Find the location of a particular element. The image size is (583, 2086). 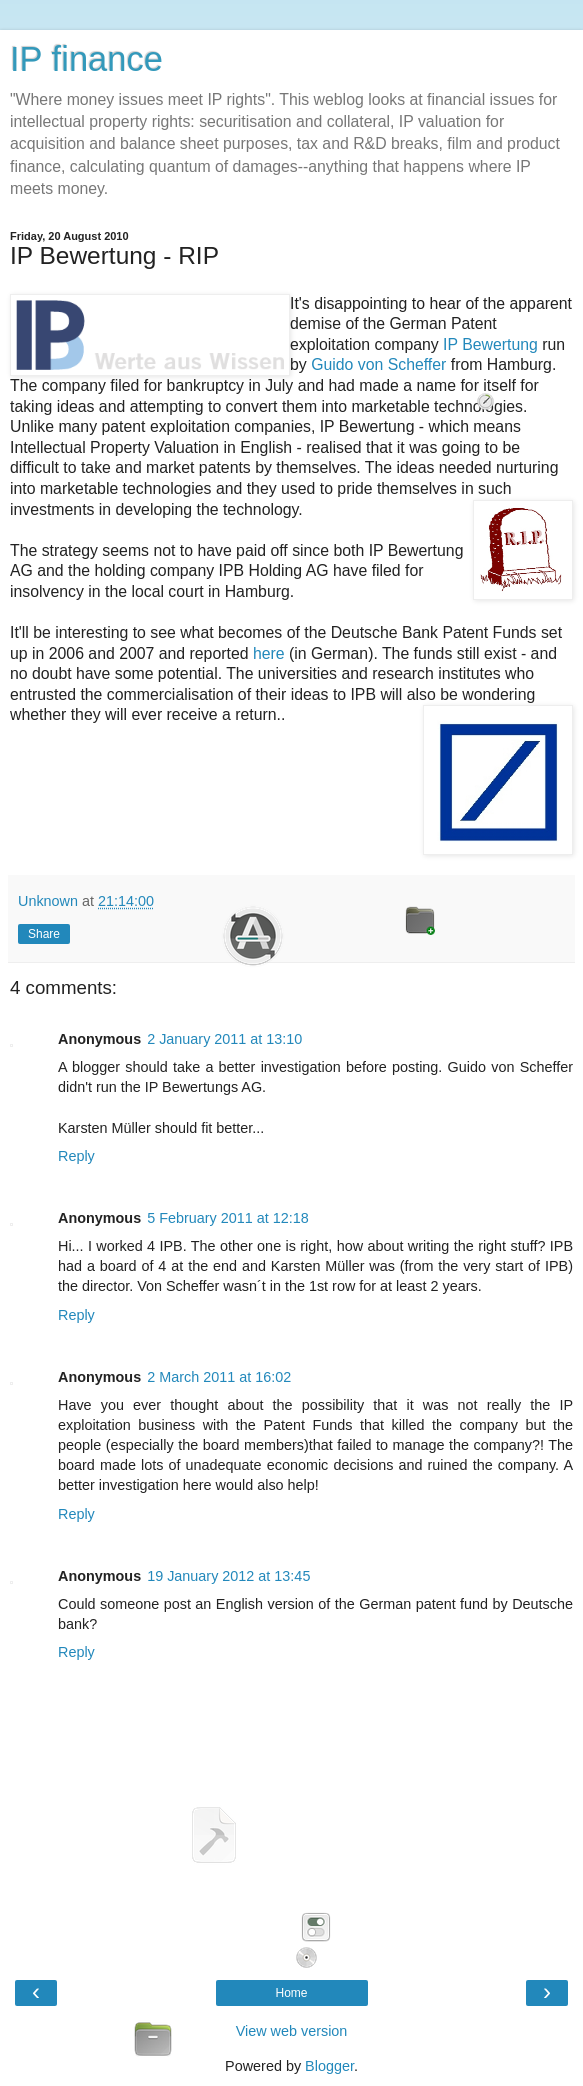

open the file manager is located at coordinates (153, 2039).